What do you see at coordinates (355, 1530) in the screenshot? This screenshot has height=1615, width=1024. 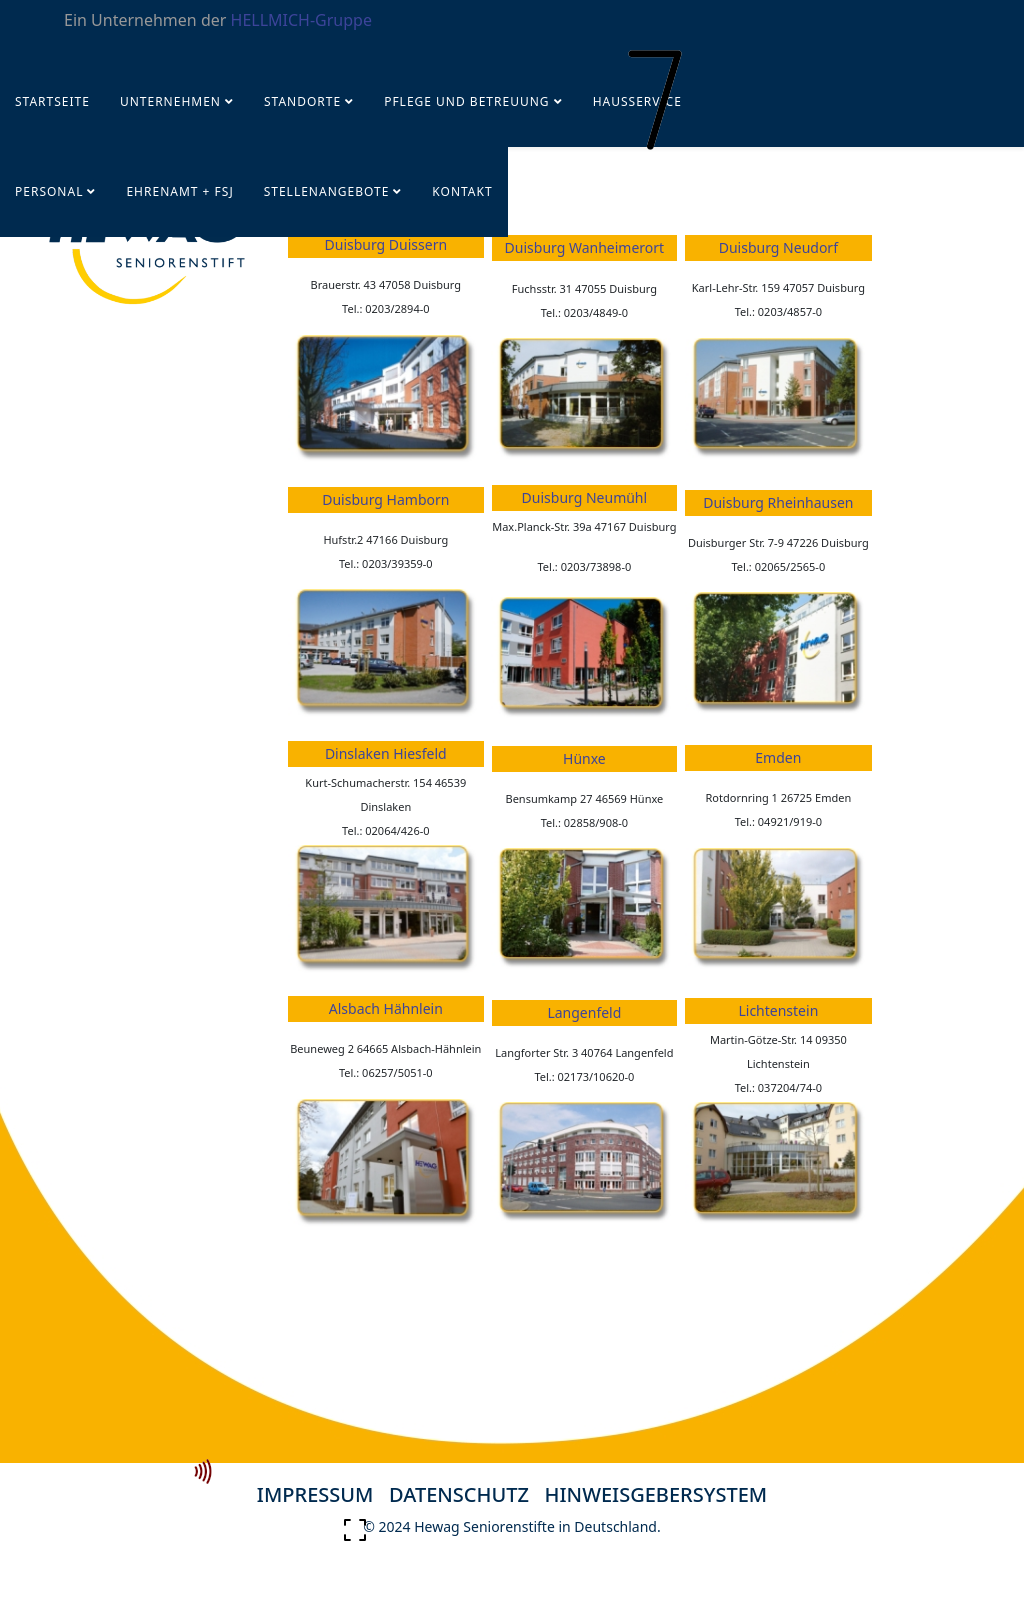 I see `expand to fullscreen mode` at bounding box center [355, 1530].